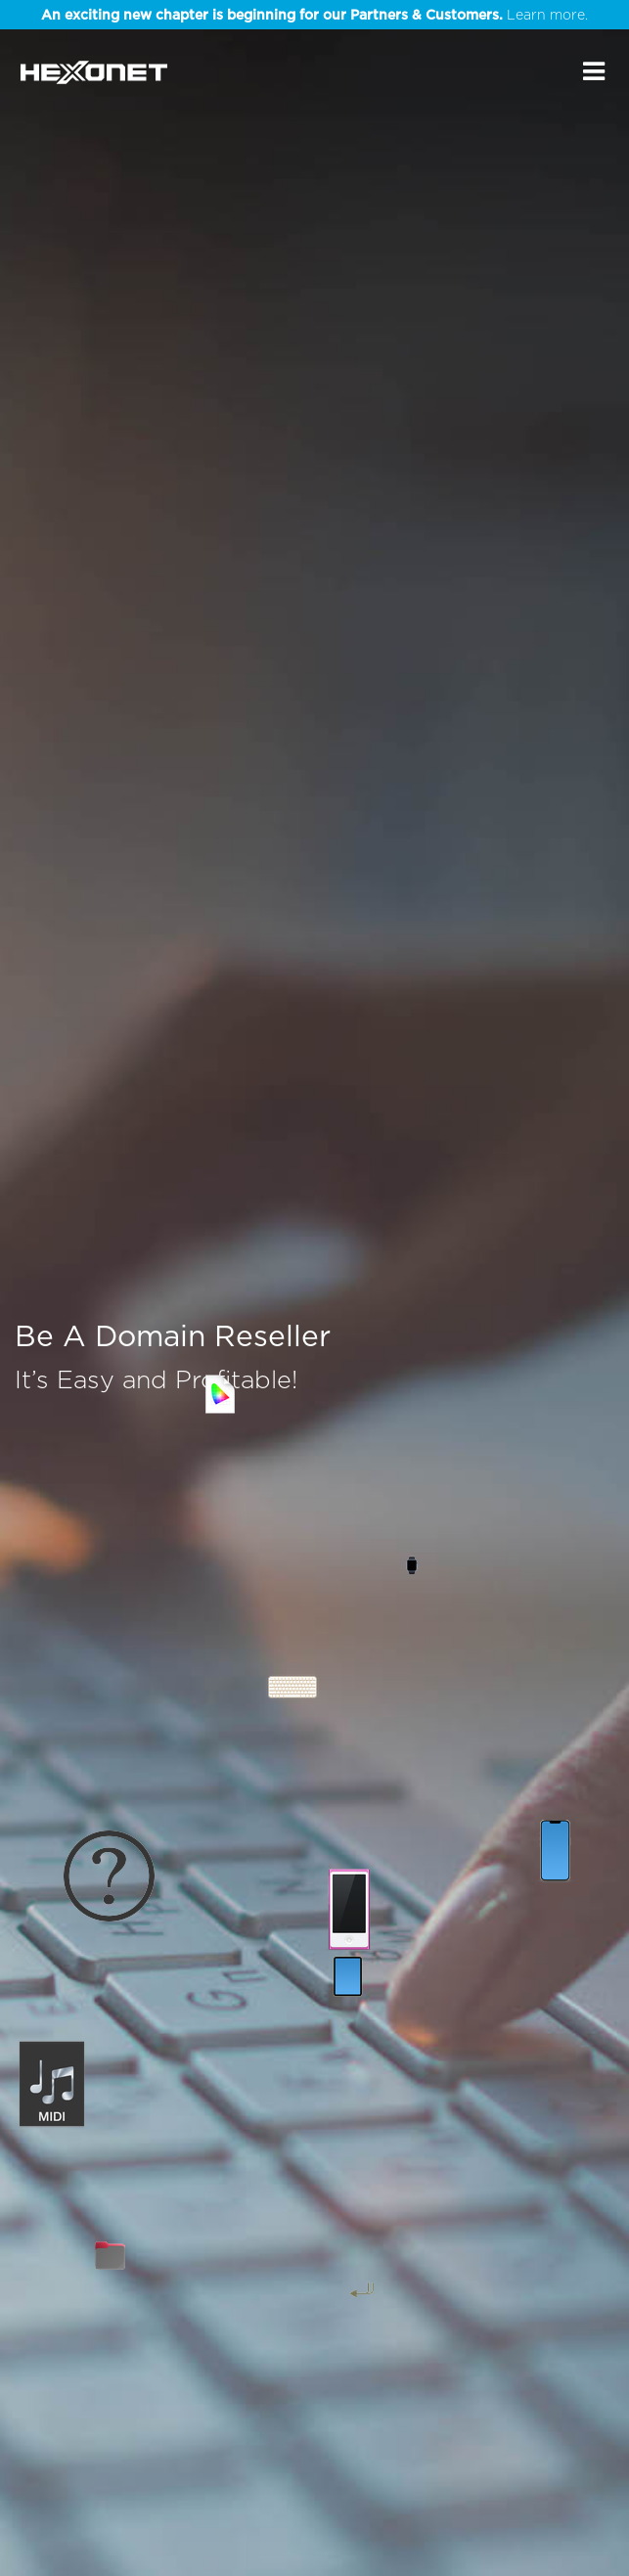  I want to click on open folder to view contents, so click(110, 2255).